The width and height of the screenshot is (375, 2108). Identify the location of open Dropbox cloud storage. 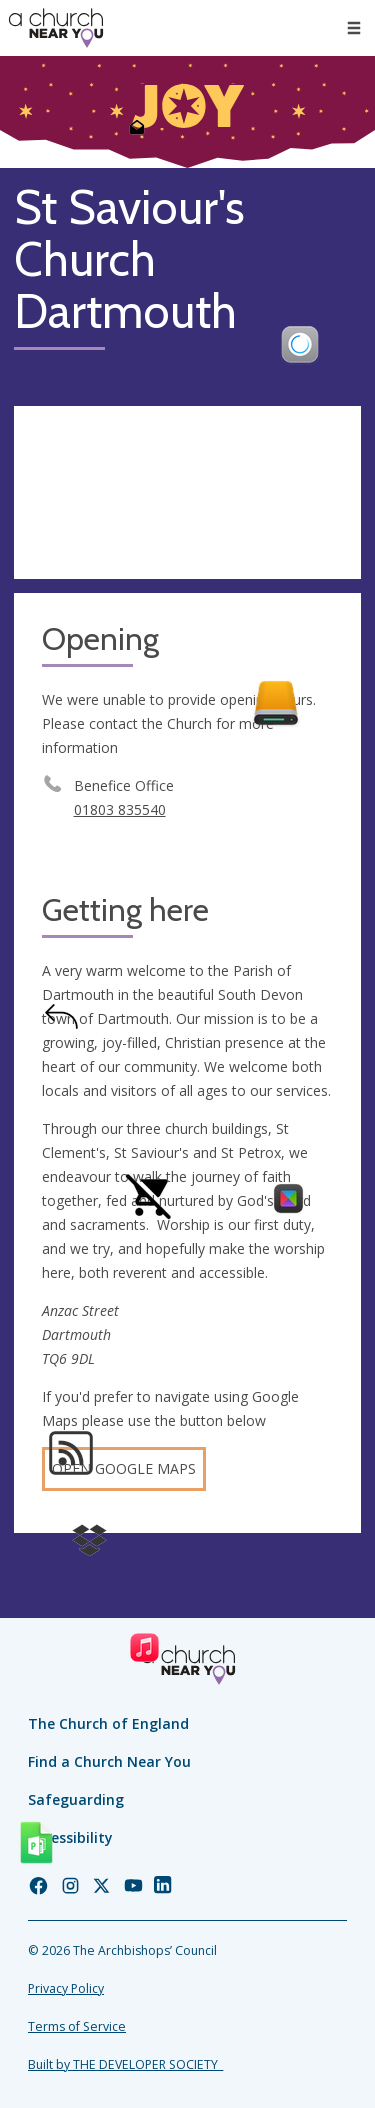
(89, 1541).